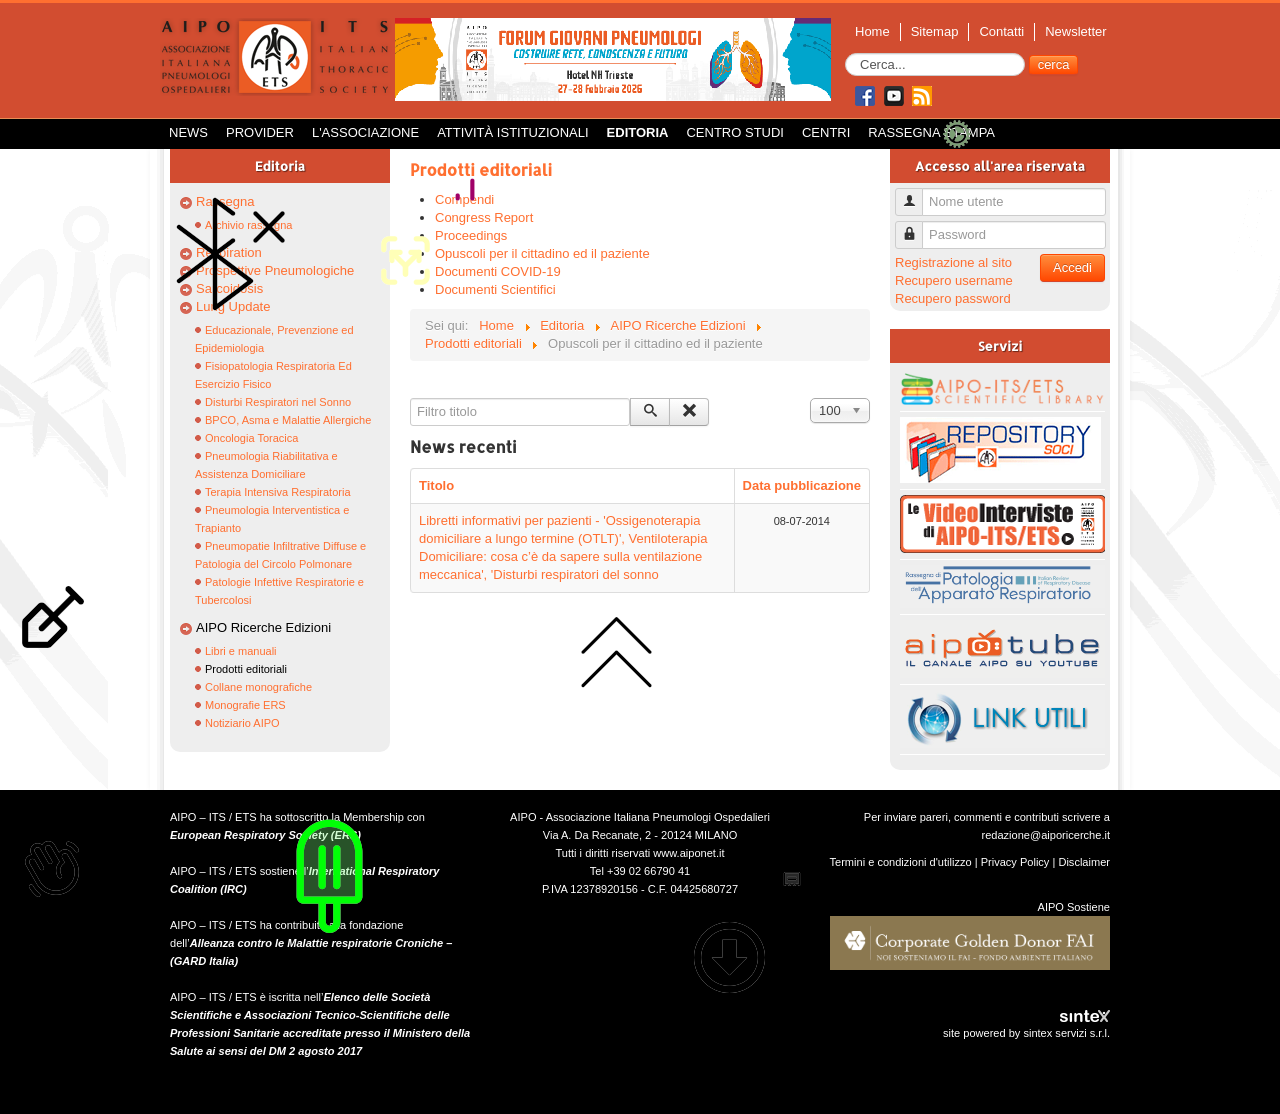 The width and height of the screenshot is (1280, 1114). What do you see at coordinates (616, 655) in the screenshot?
I see `collapse or minimize an expanded section` at bounding box center [616, 655].